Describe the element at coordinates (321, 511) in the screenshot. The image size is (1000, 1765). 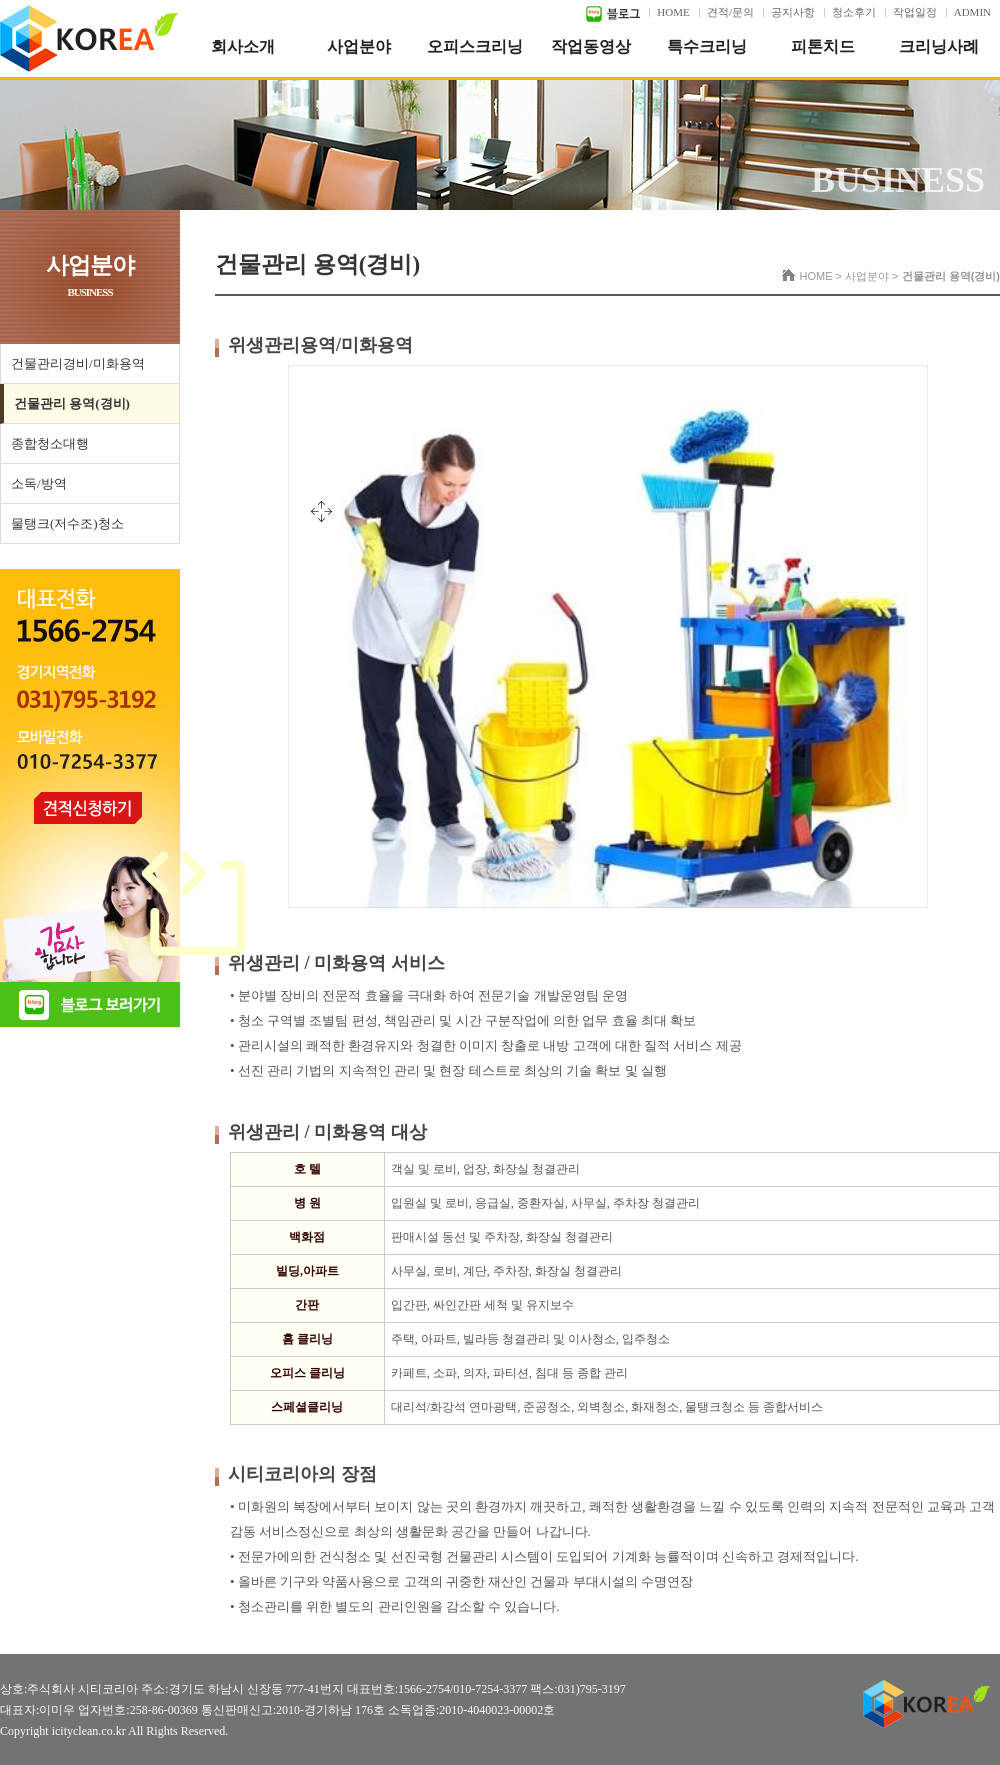
I see `expand content to full screen` at that location.